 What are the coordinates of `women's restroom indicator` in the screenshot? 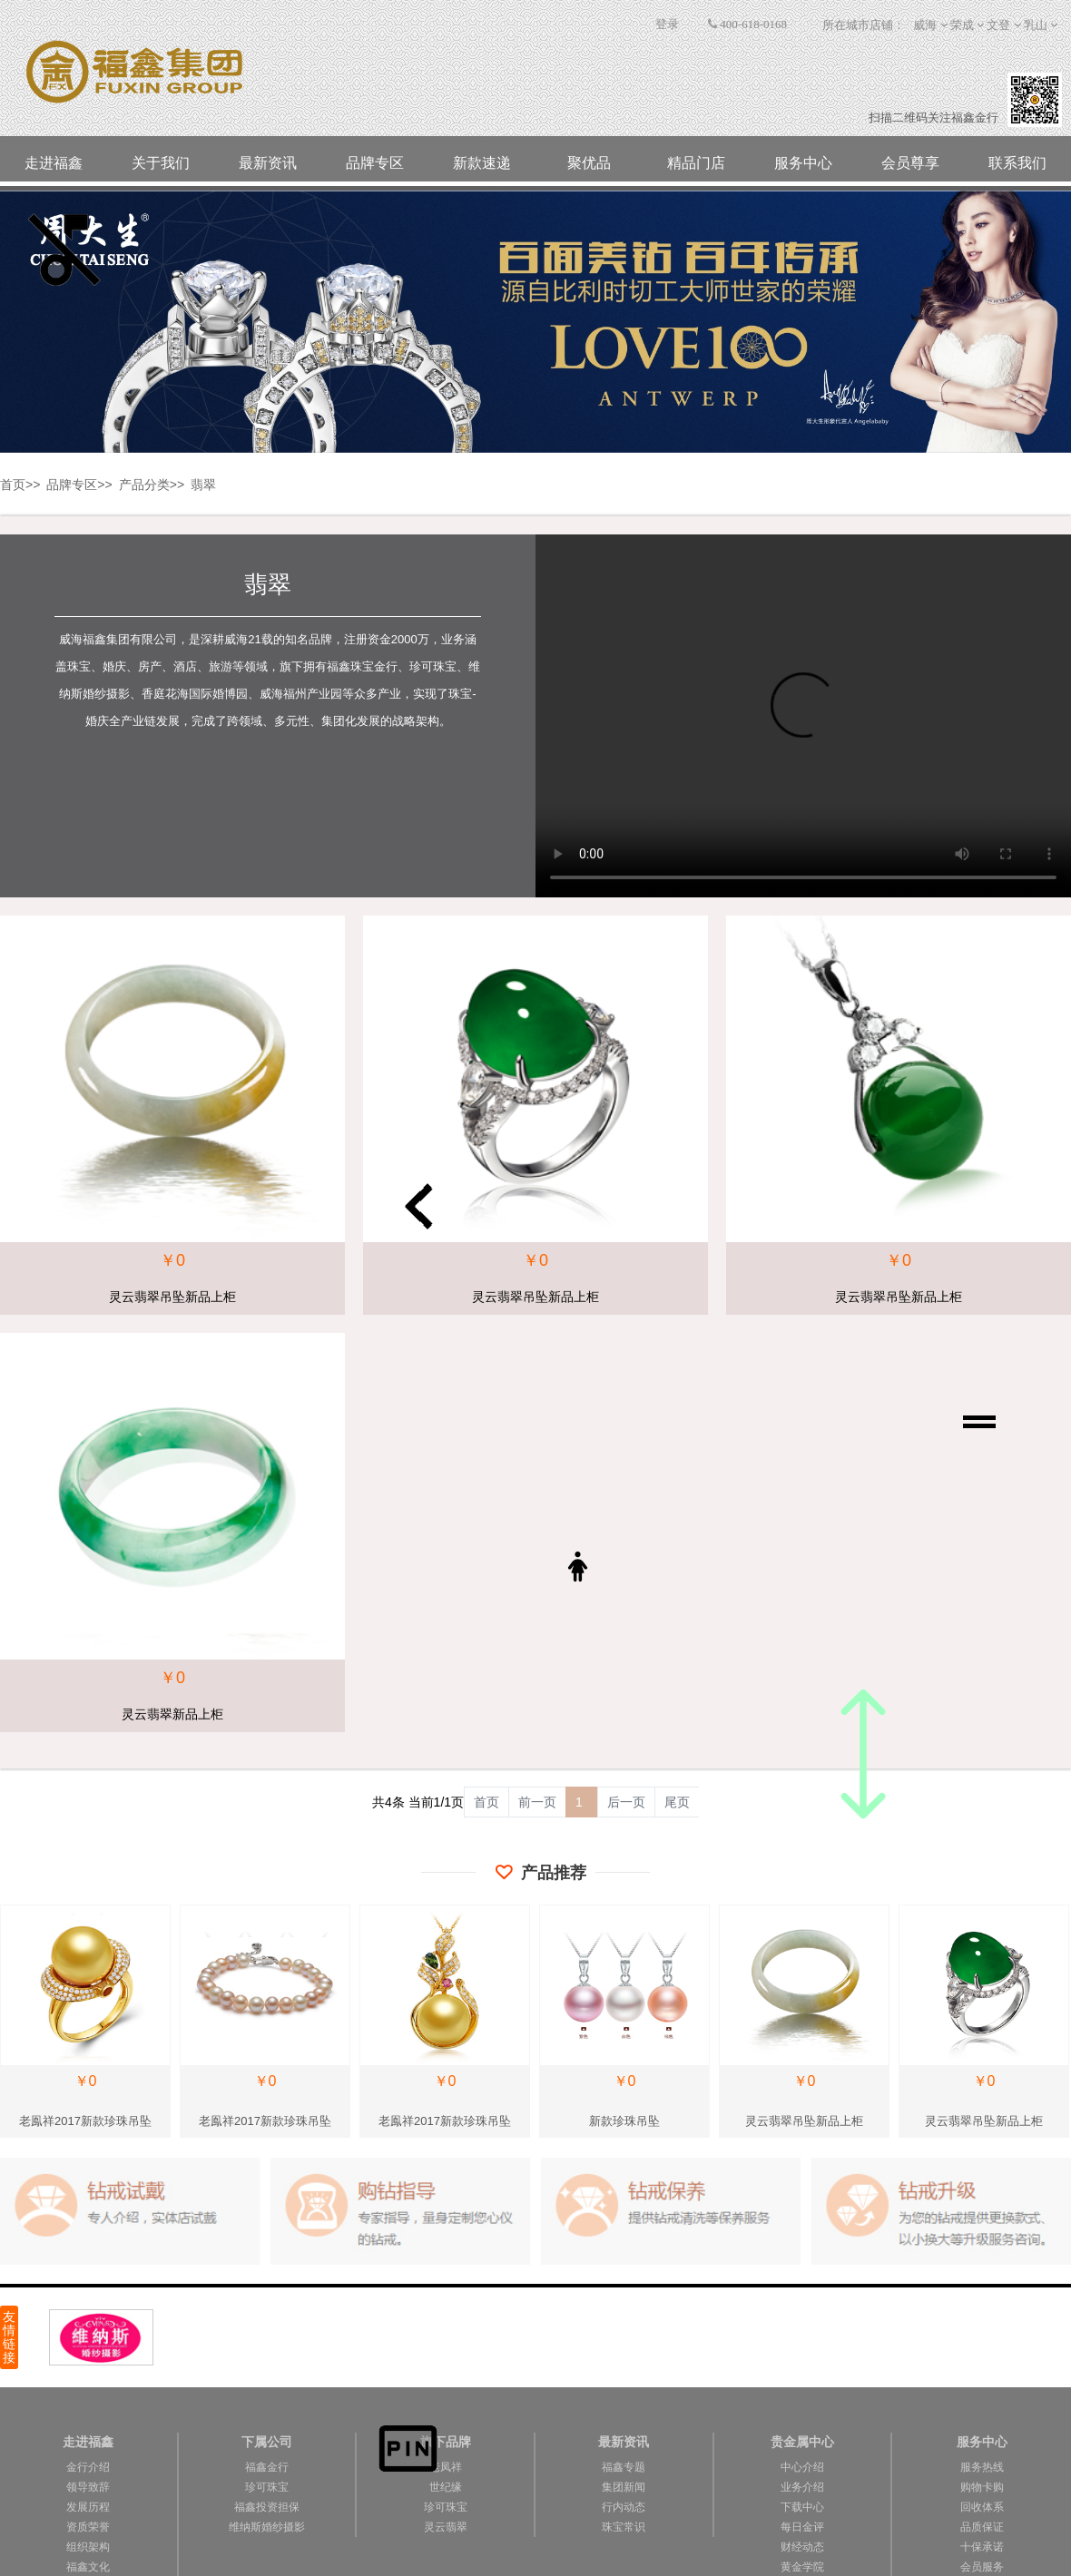 It's located at (577, 1566).